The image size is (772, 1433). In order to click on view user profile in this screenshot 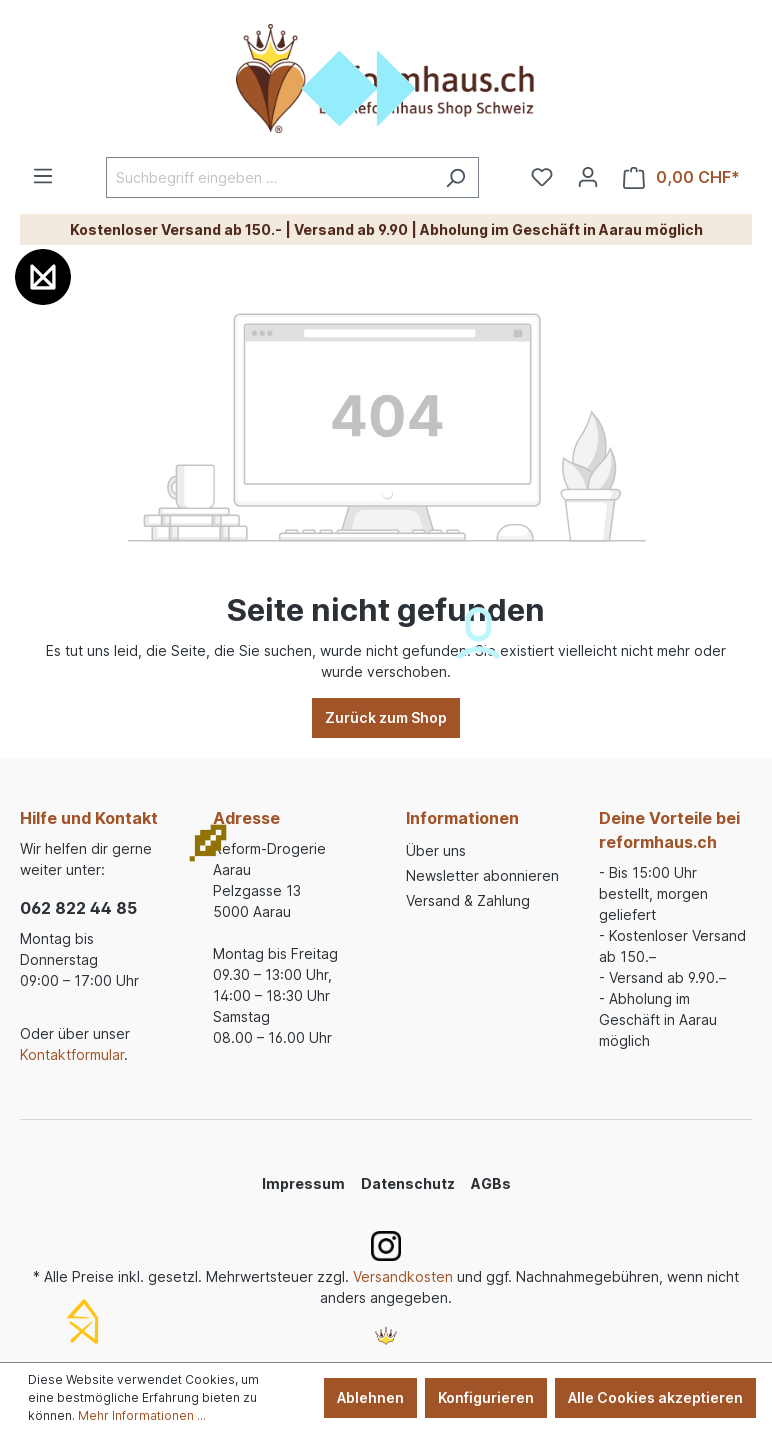, I will do `click(478, 633)`.